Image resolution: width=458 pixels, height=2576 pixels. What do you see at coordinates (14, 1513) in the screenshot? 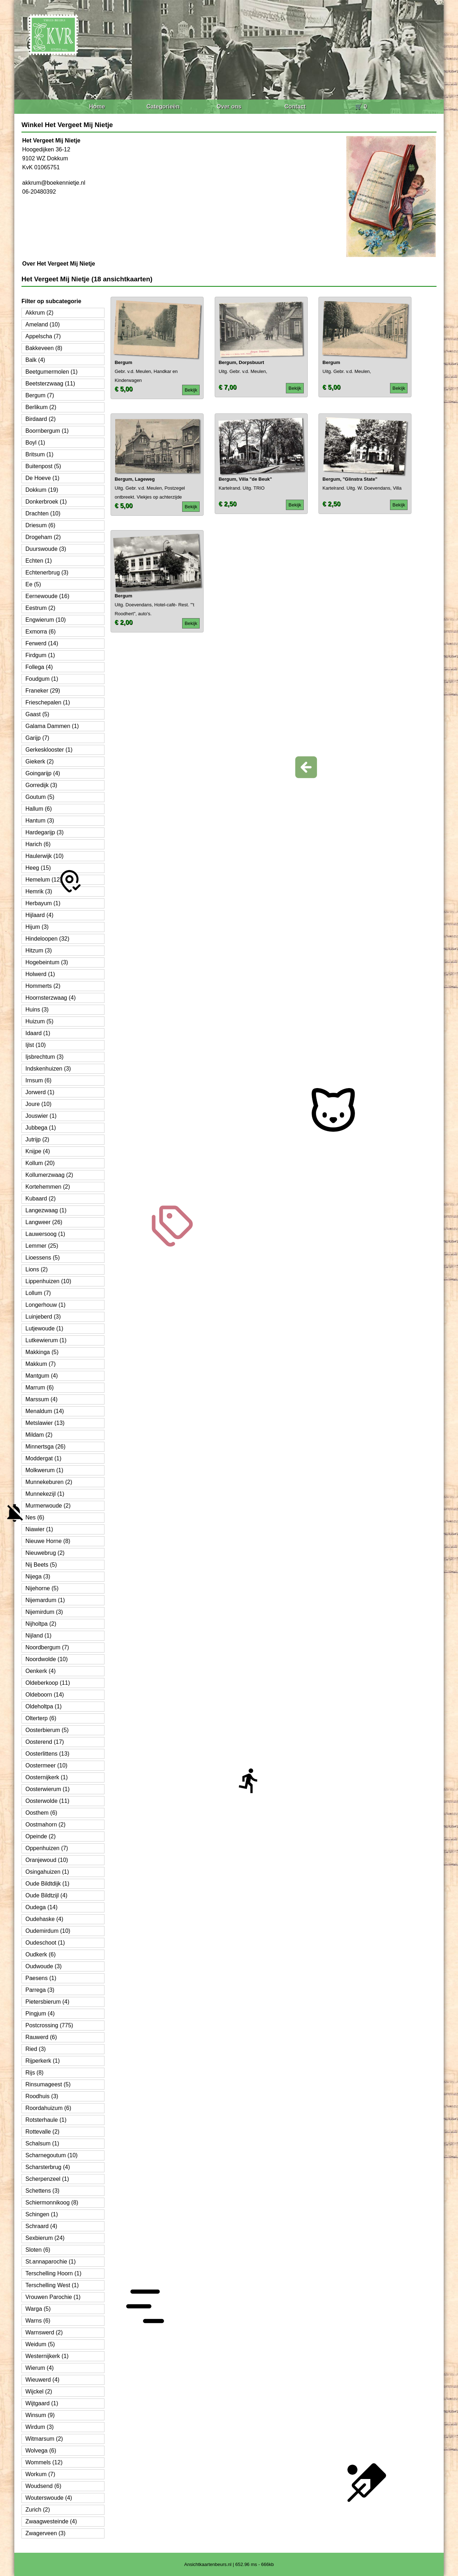
I see `mute or disable notifications` at bounding box center [14, 1513].